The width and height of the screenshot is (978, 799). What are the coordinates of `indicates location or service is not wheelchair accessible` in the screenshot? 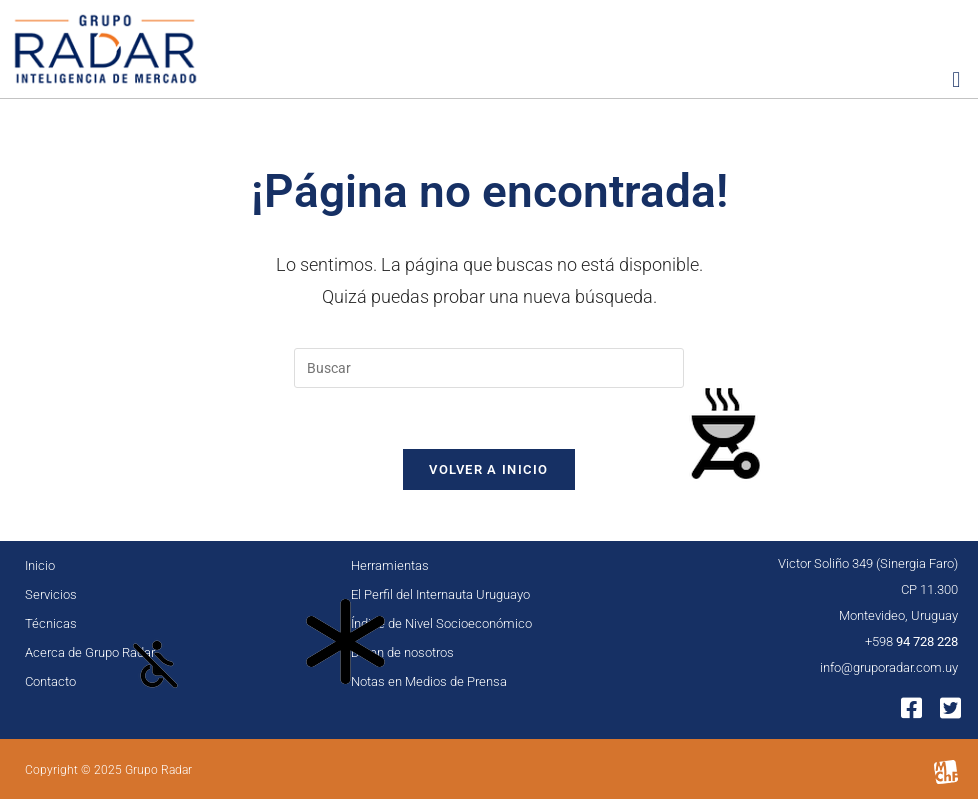 It's located at (157, 664).